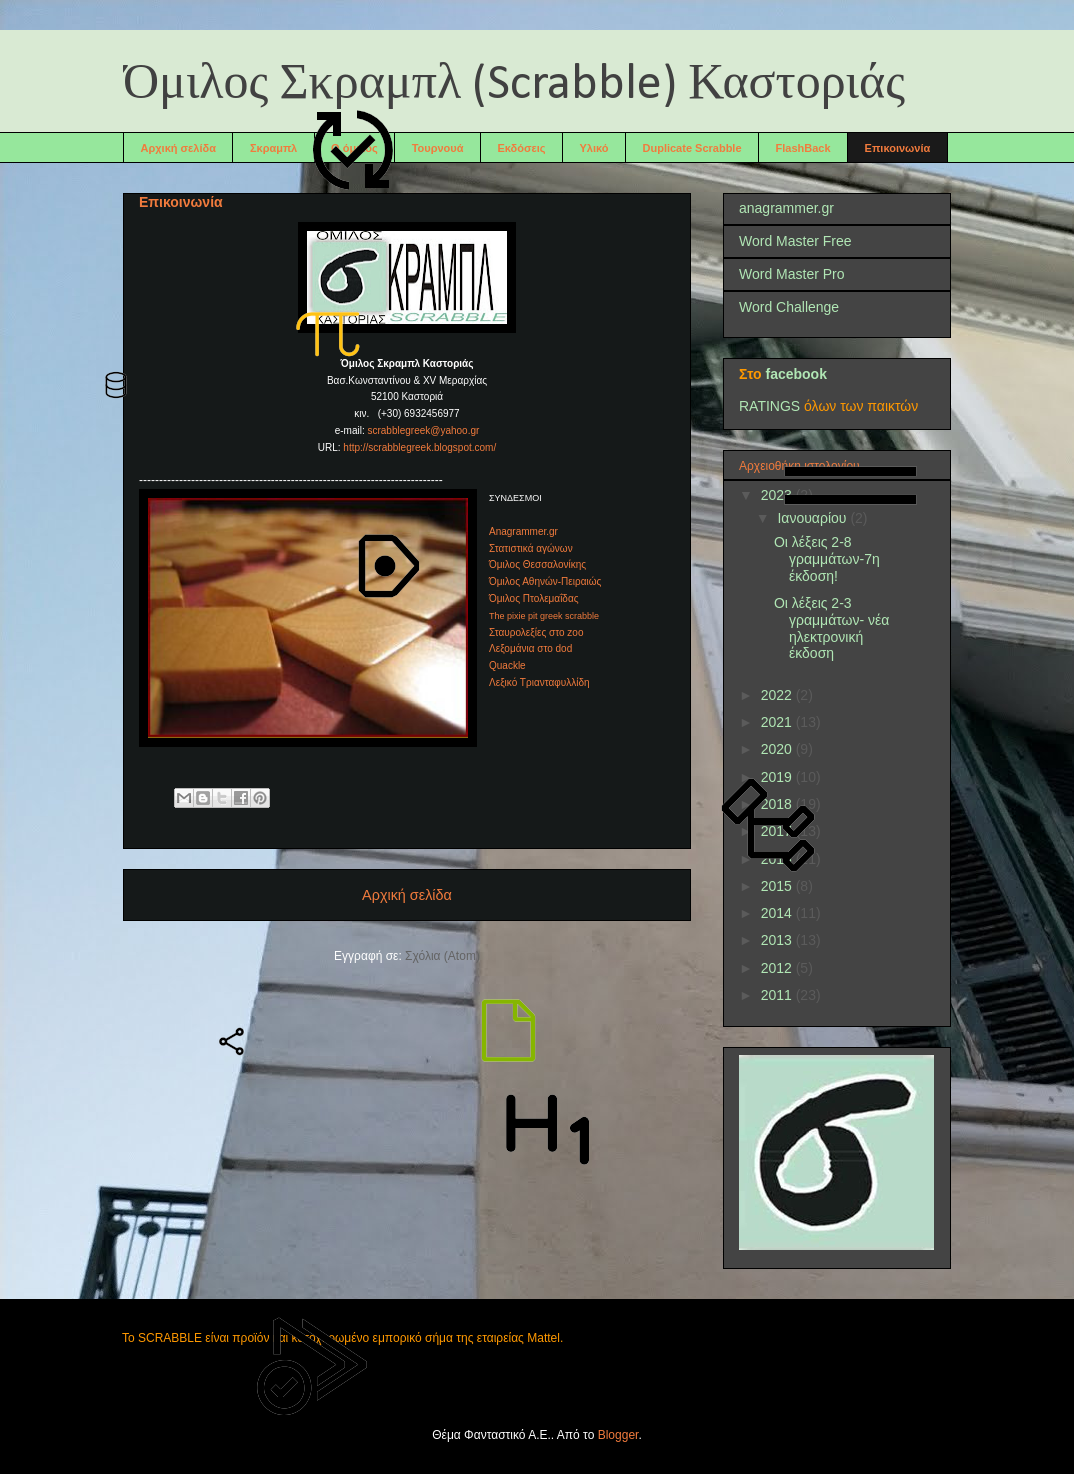 The height and width of the screenshot is (1474, 1074). Describe the element at coordinates (329, 333) in the screenshot. I see `access mathematical or scientific calculator functions` at that location.